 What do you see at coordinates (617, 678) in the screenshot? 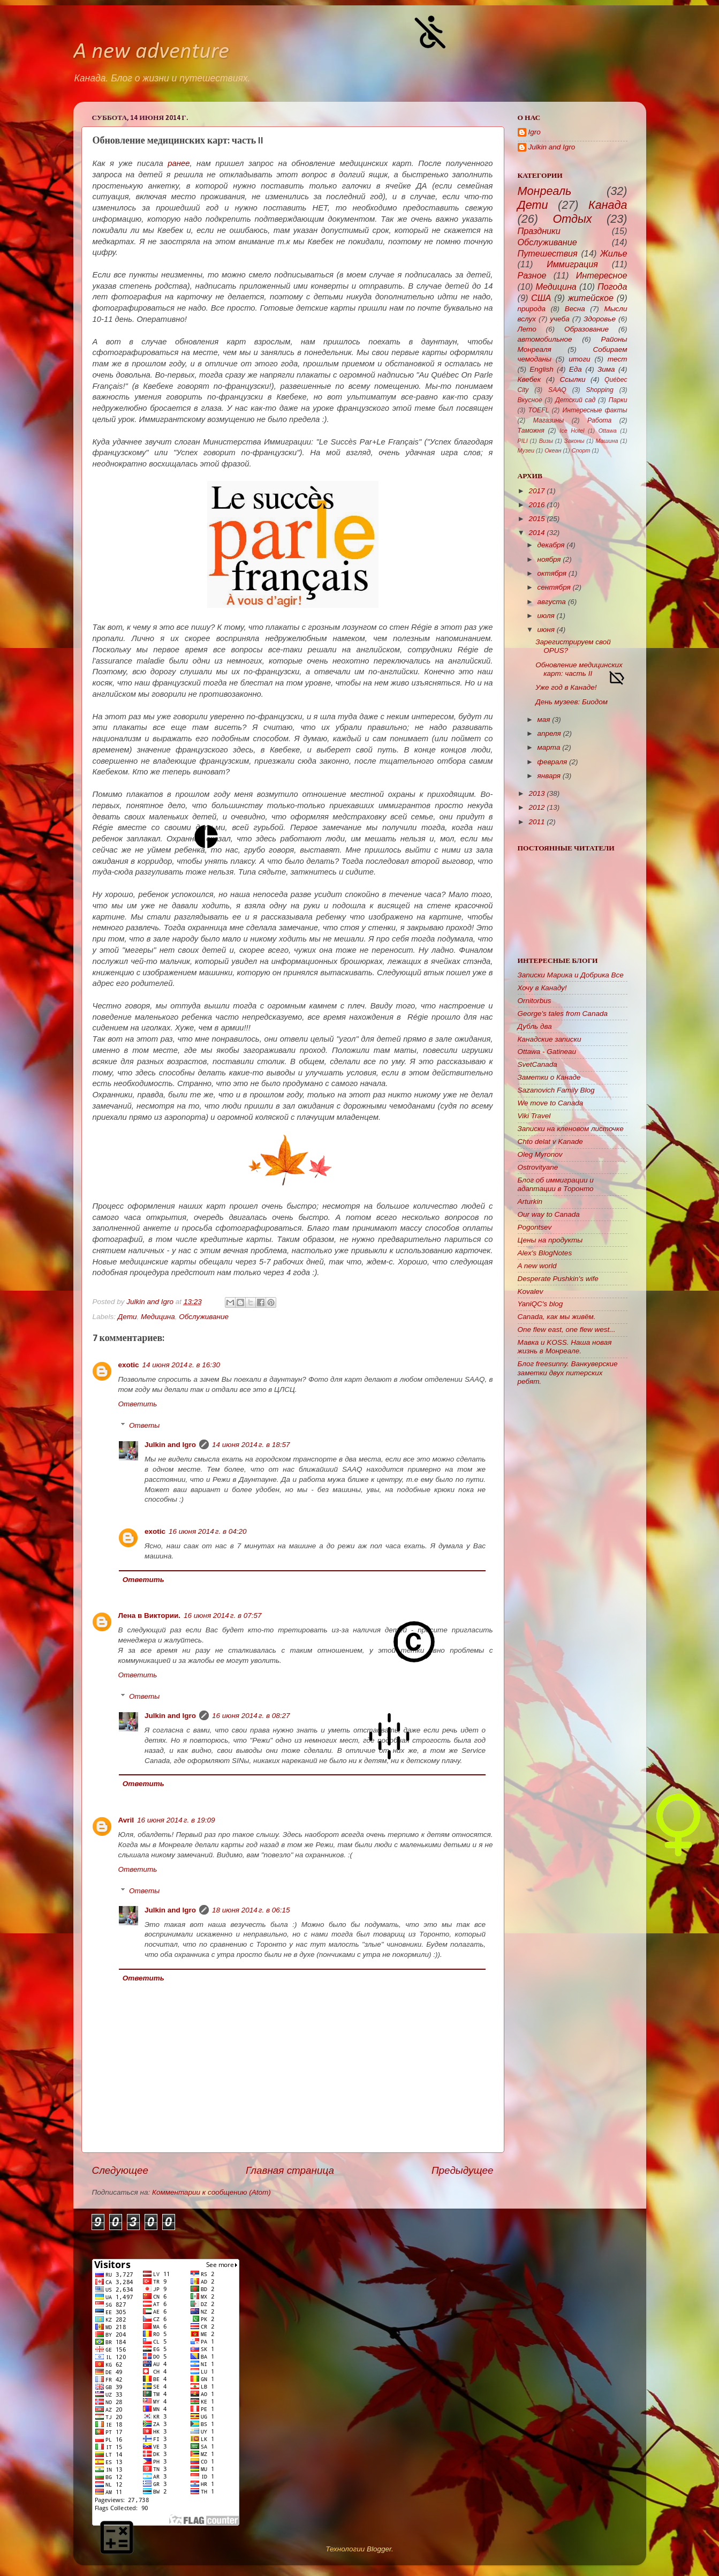
I see `remove a label or tag from an item` at bounding box center [617, 678].